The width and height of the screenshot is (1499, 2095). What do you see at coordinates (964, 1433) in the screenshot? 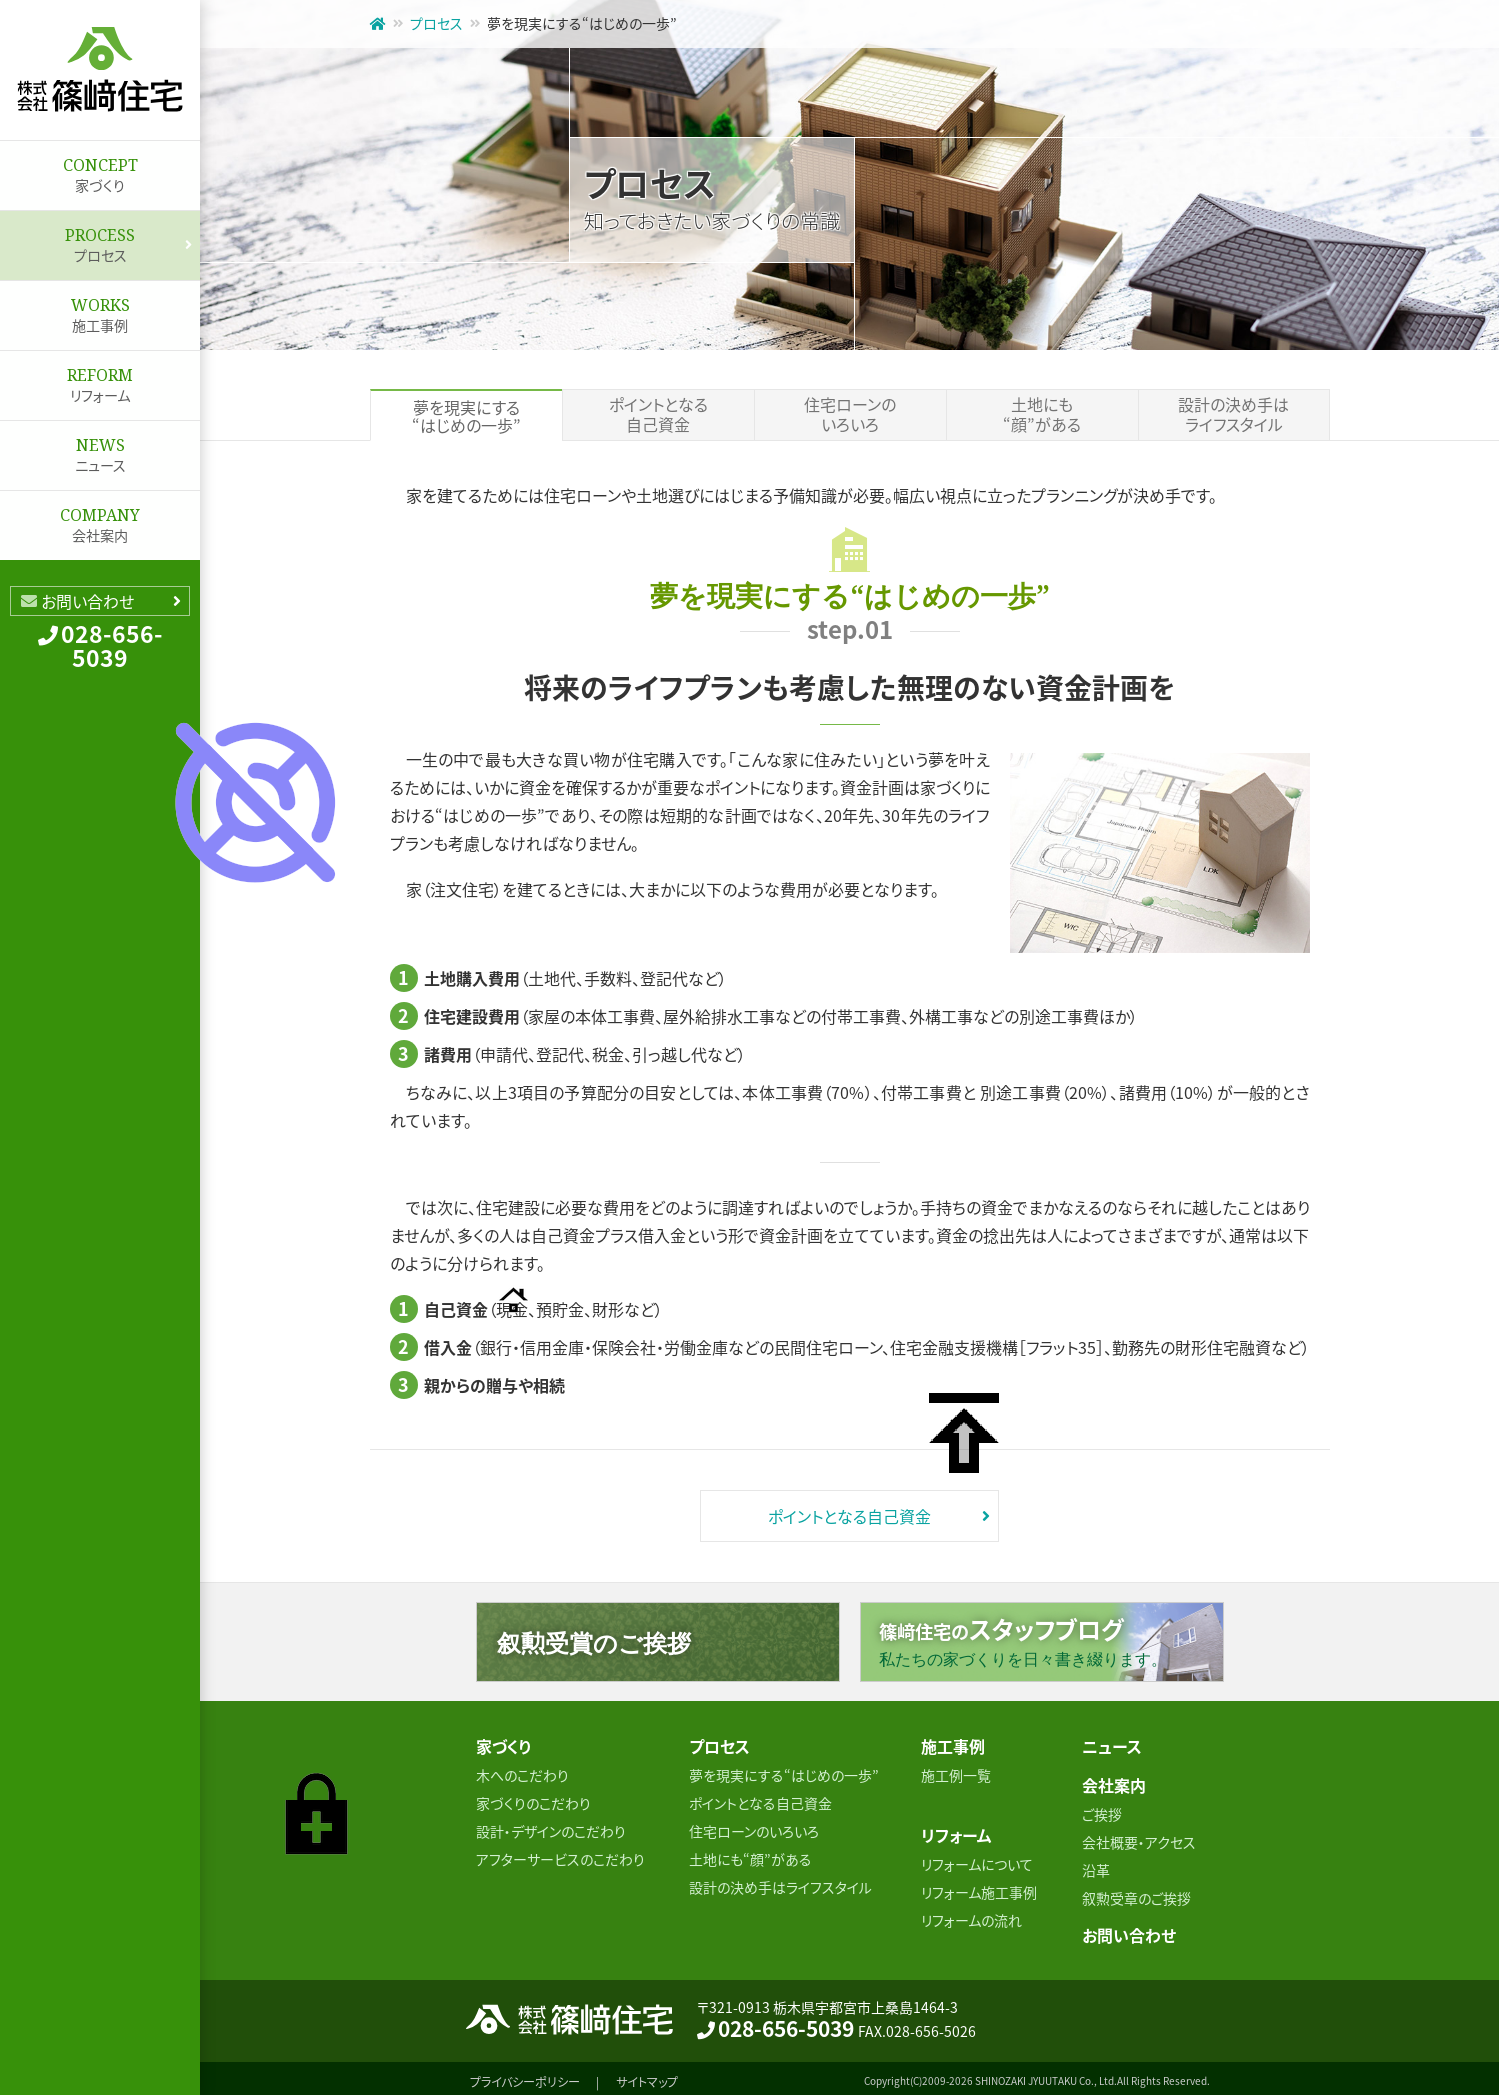
I see `publish or upload content` at bounding box center [964, 1433].